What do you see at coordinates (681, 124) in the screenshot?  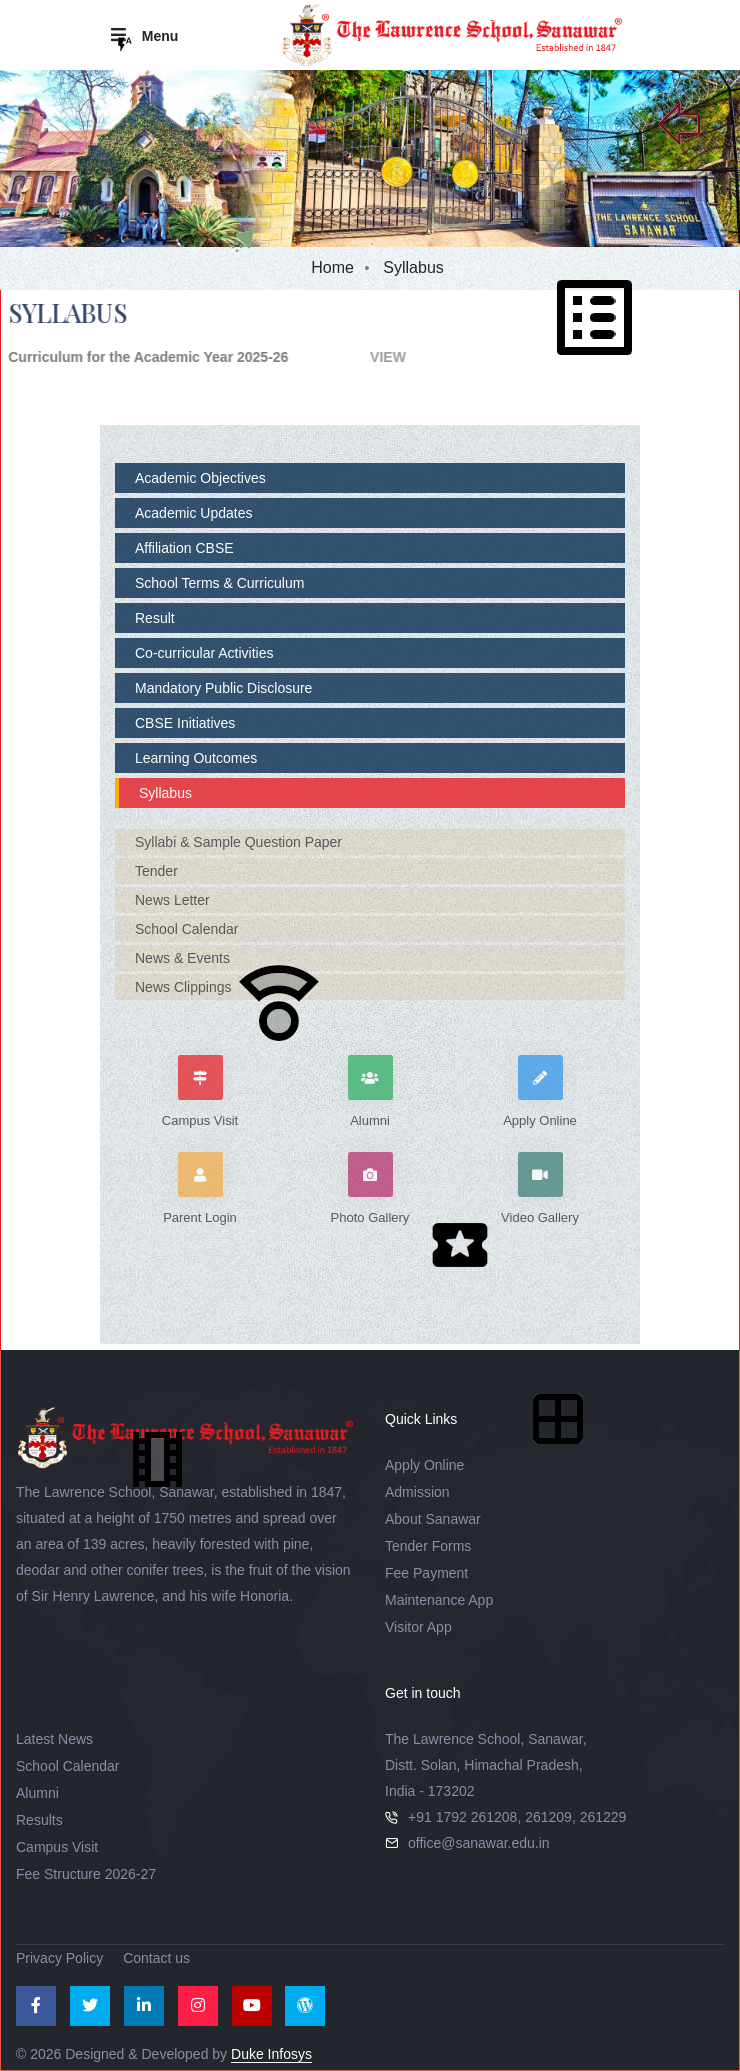 I see `go back to the previous screen` at bounding box center [681, 124].